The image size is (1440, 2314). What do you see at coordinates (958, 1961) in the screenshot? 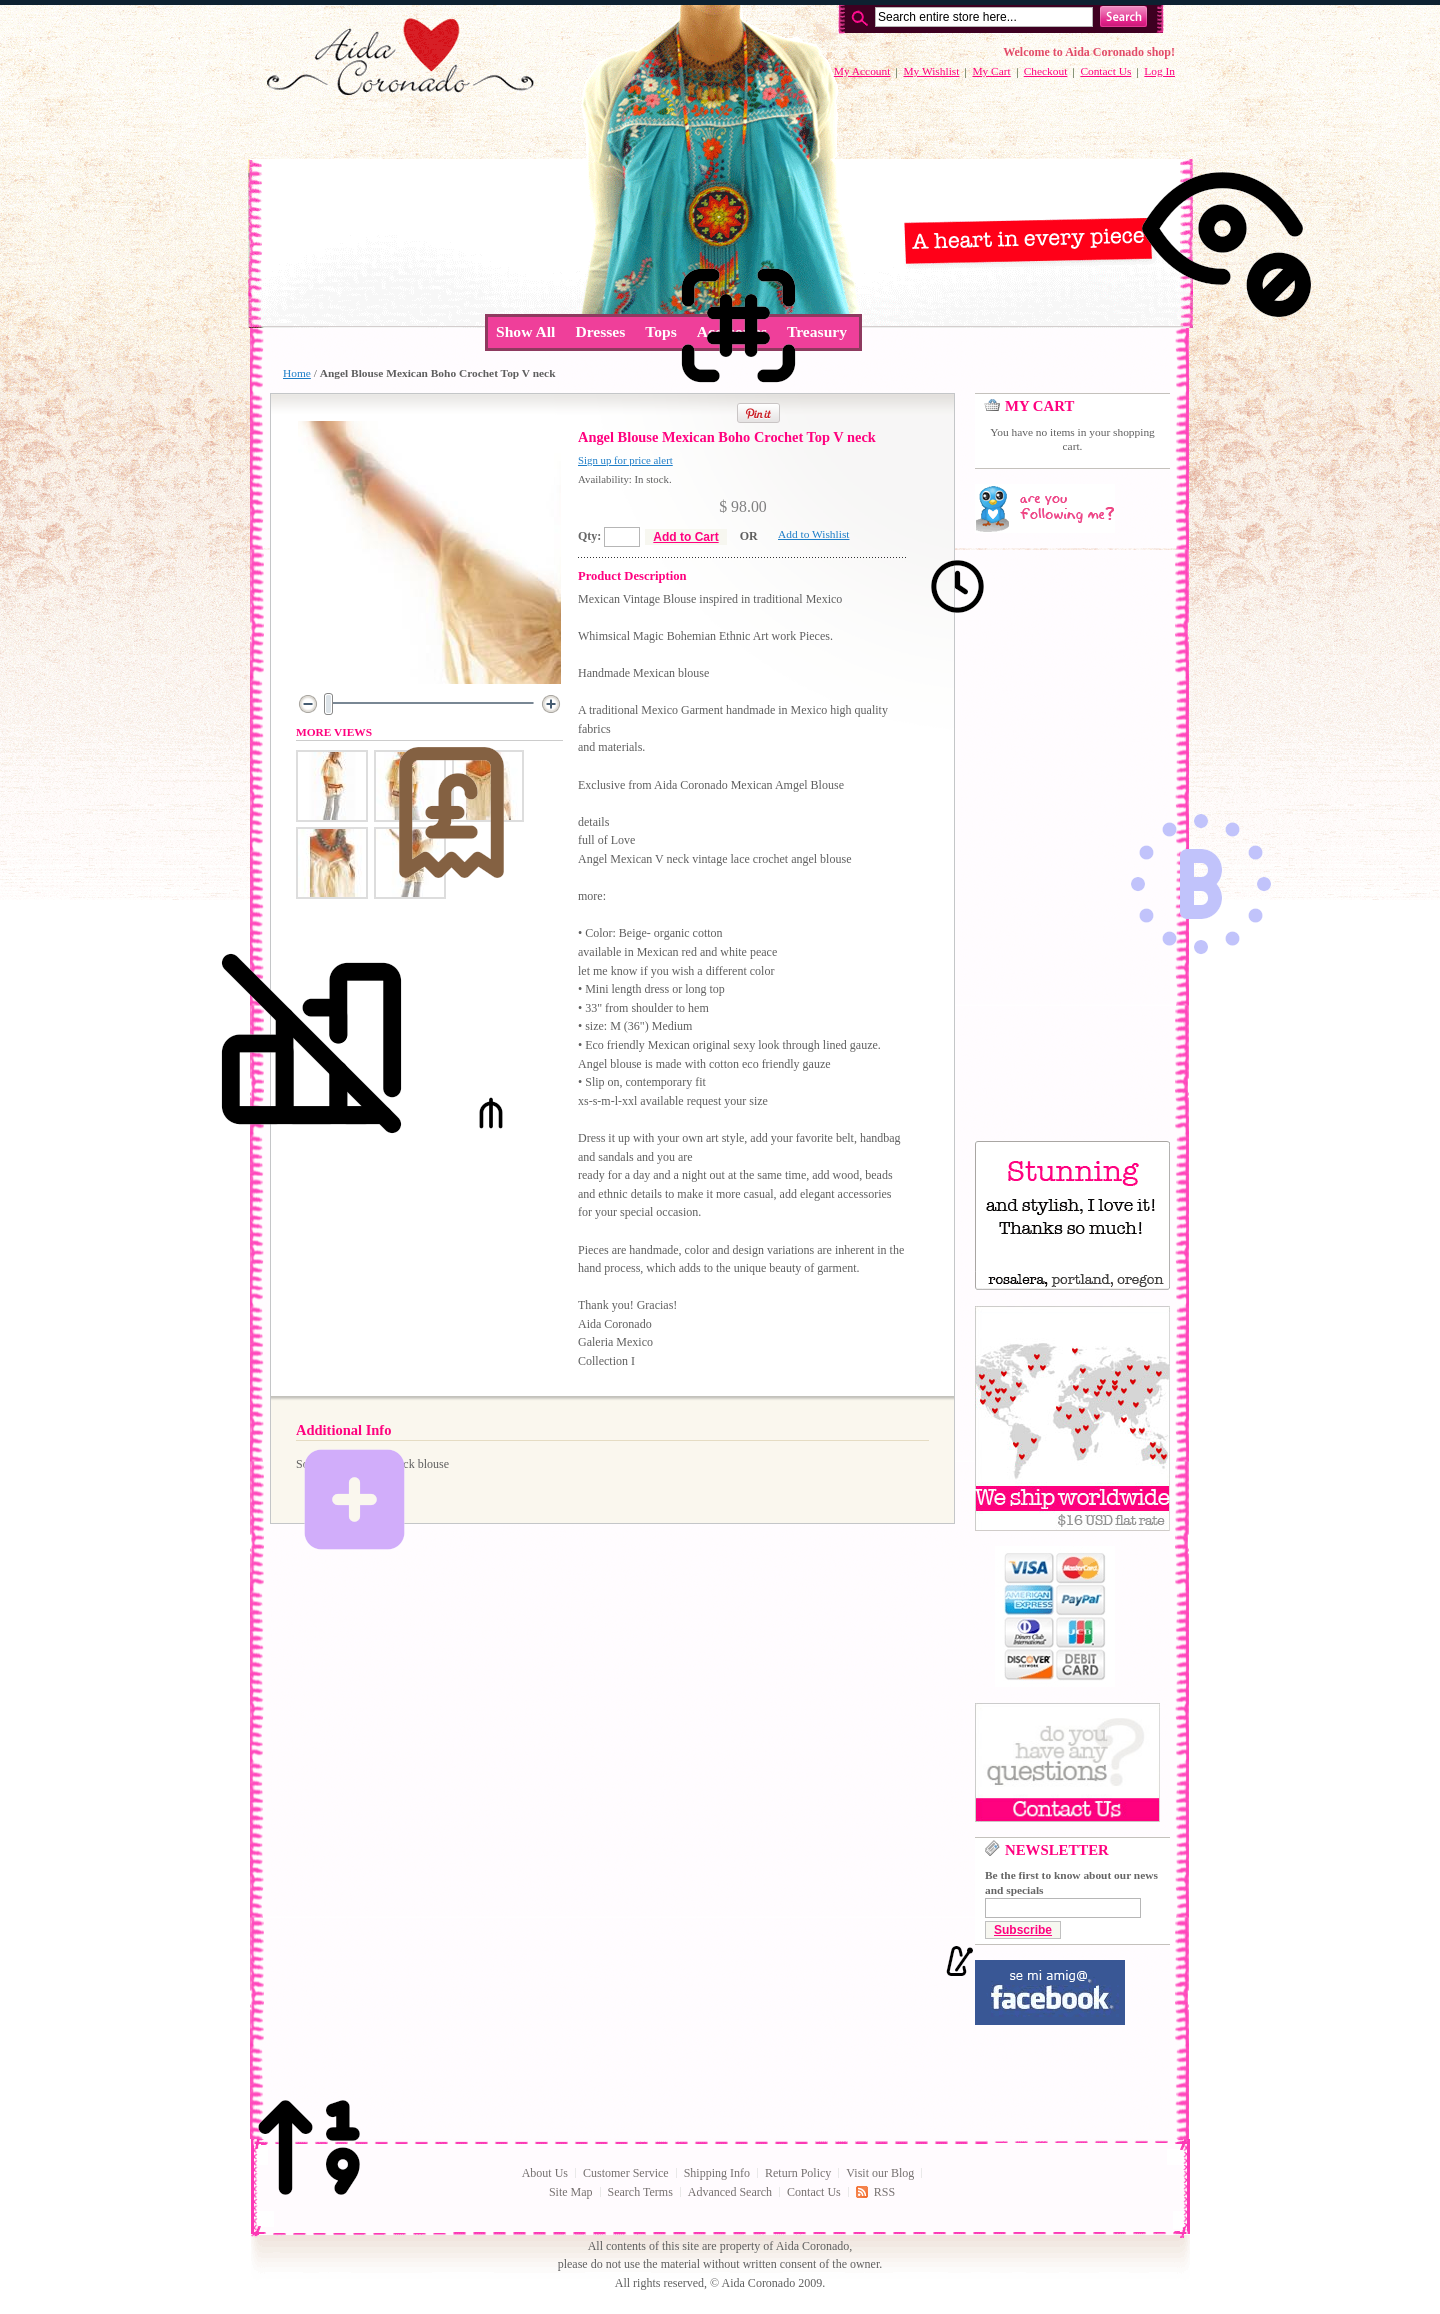
I see `adjust tempo or timing settings` at bounding box center [958, 1961].